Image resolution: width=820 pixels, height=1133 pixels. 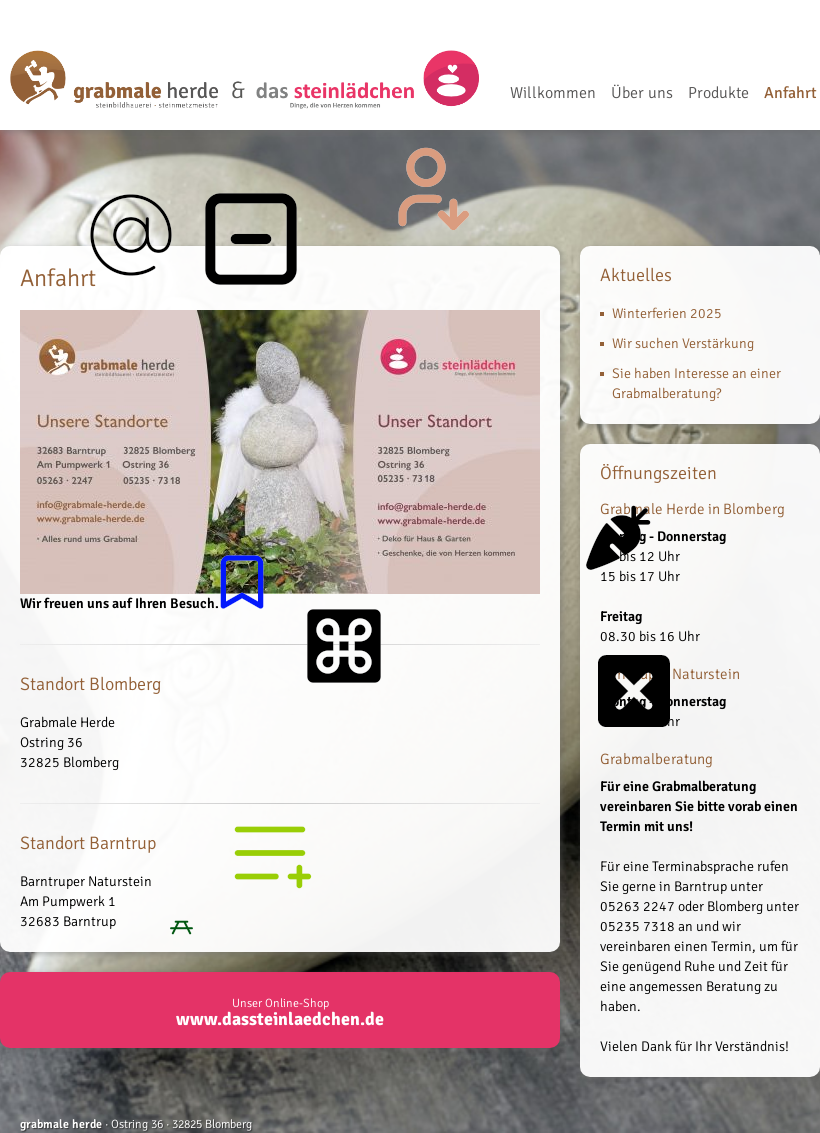 What do you see at coordinates (242, 582) in the screenshot?
I see `save this item for later` at bounding box center [242, 582].